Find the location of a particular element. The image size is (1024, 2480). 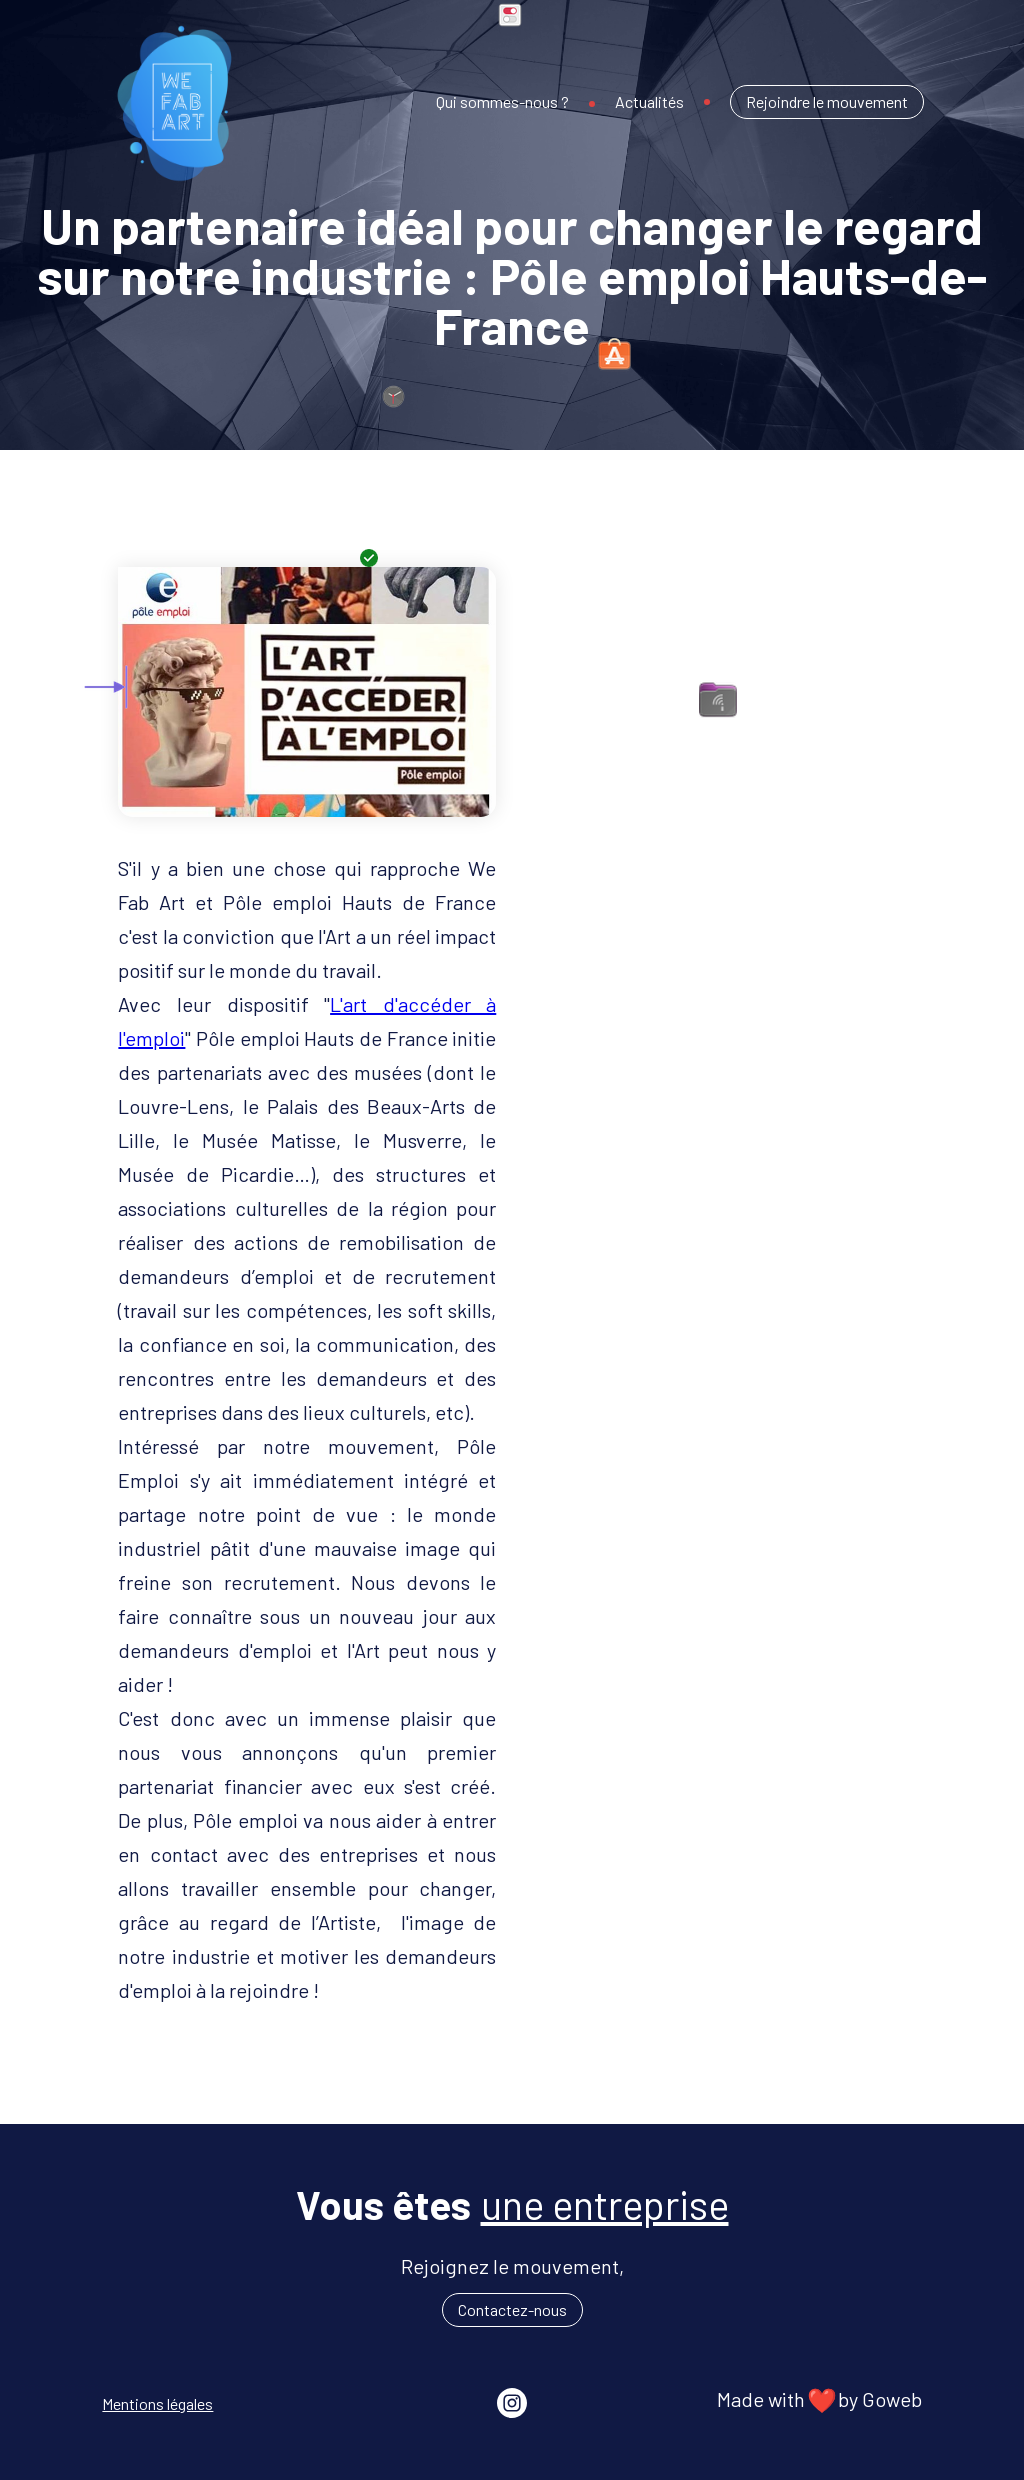

folder synced with insync cloud service is located at coordinates (718, 699).